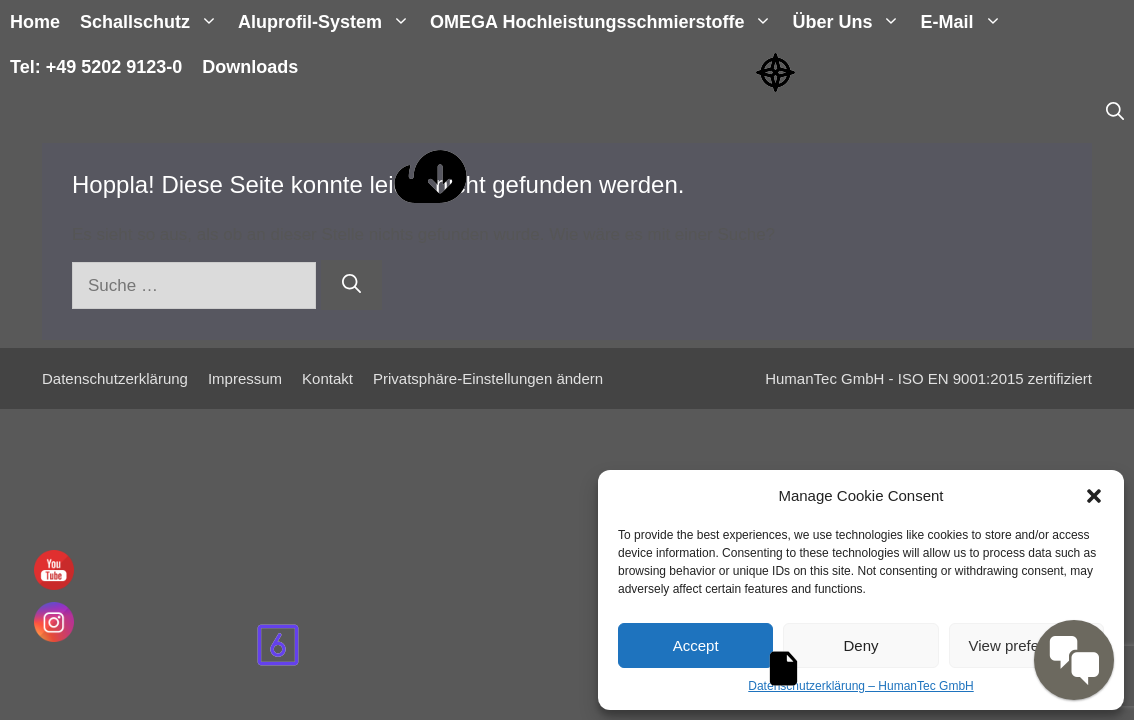 This screenshot has width=1134, height=720. What do you see at coordinates (430, 176) in the screenshot?
I see `download from the cloud` at bounding box center [430, 176].